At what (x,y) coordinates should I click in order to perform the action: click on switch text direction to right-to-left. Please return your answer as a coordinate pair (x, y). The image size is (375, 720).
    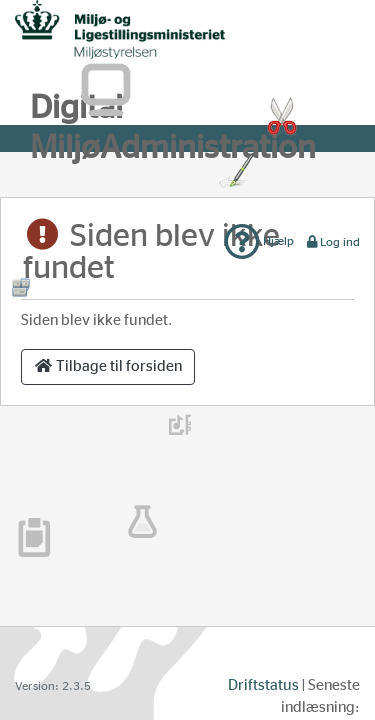
    Looking at the image, I should click on (236, 171).